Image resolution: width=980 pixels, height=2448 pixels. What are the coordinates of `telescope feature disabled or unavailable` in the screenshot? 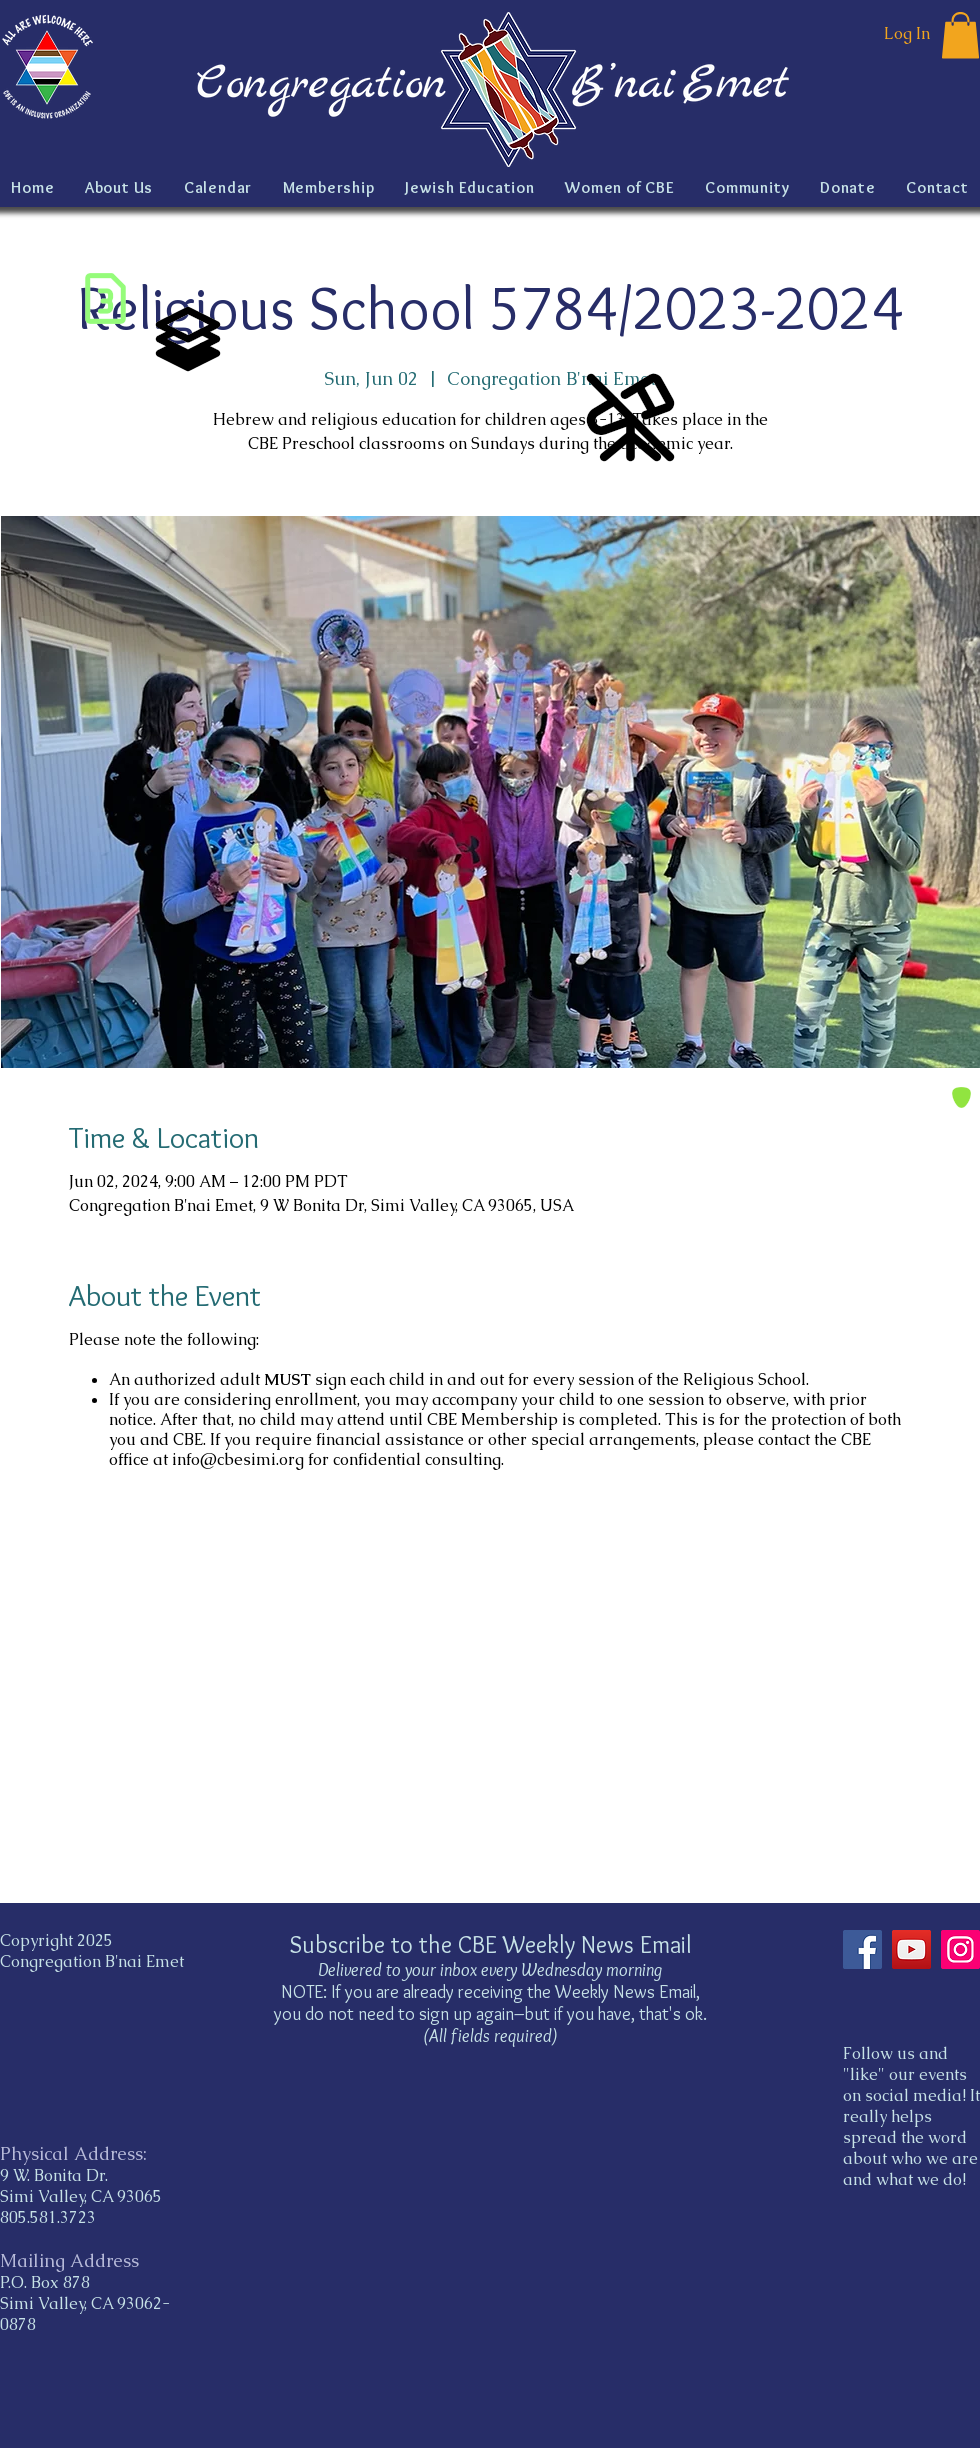 It's located at (630, 417).